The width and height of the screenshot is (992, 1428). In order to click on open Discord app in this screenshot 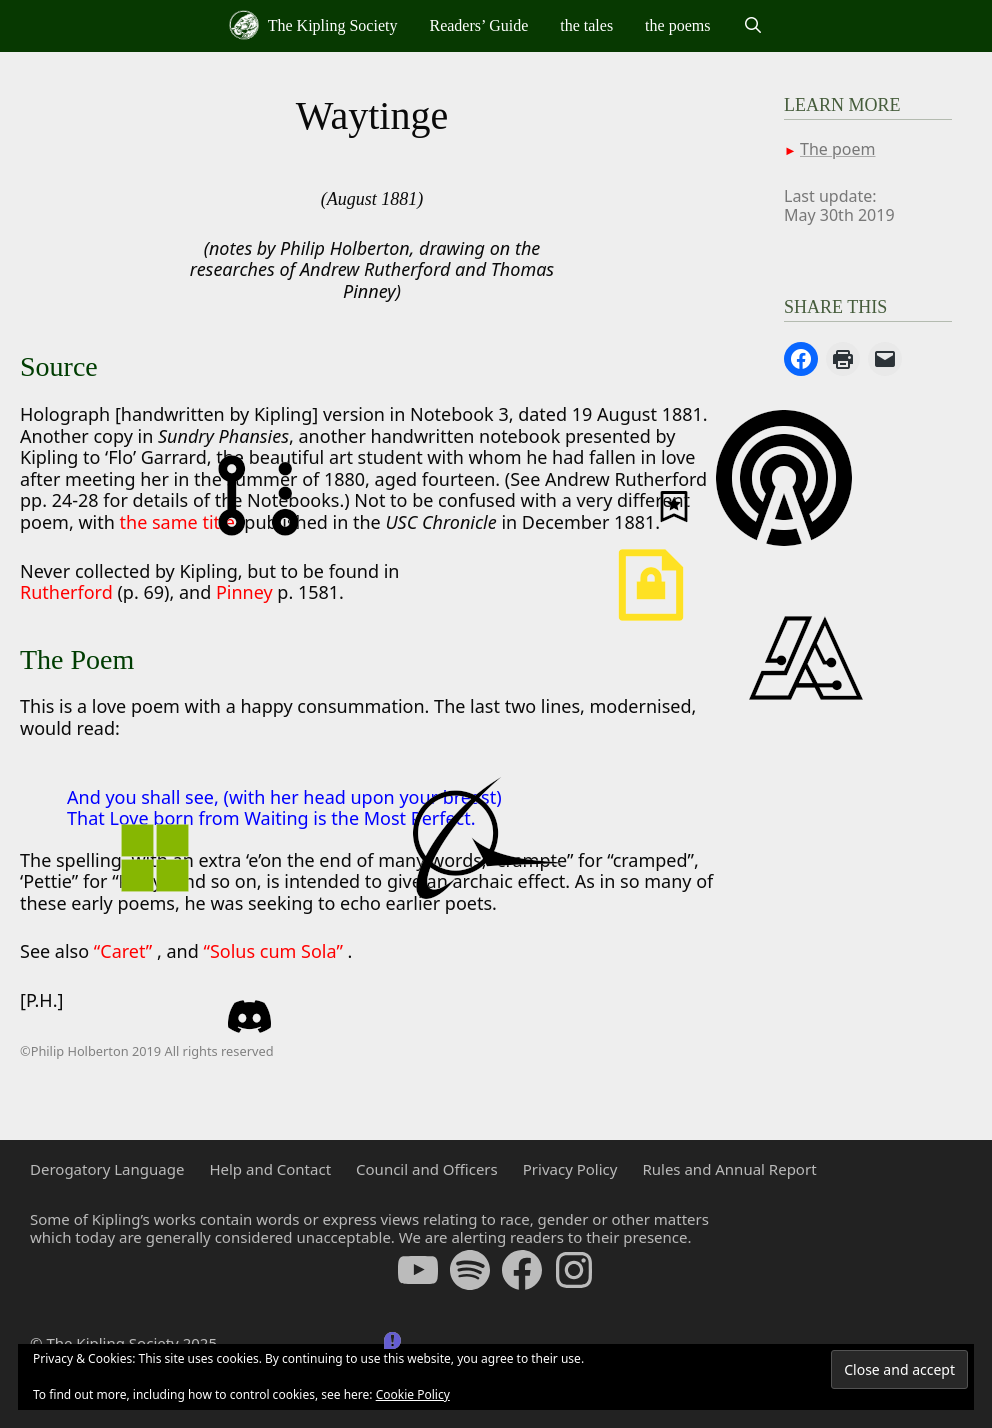, I will do `click(249, 1016)`.